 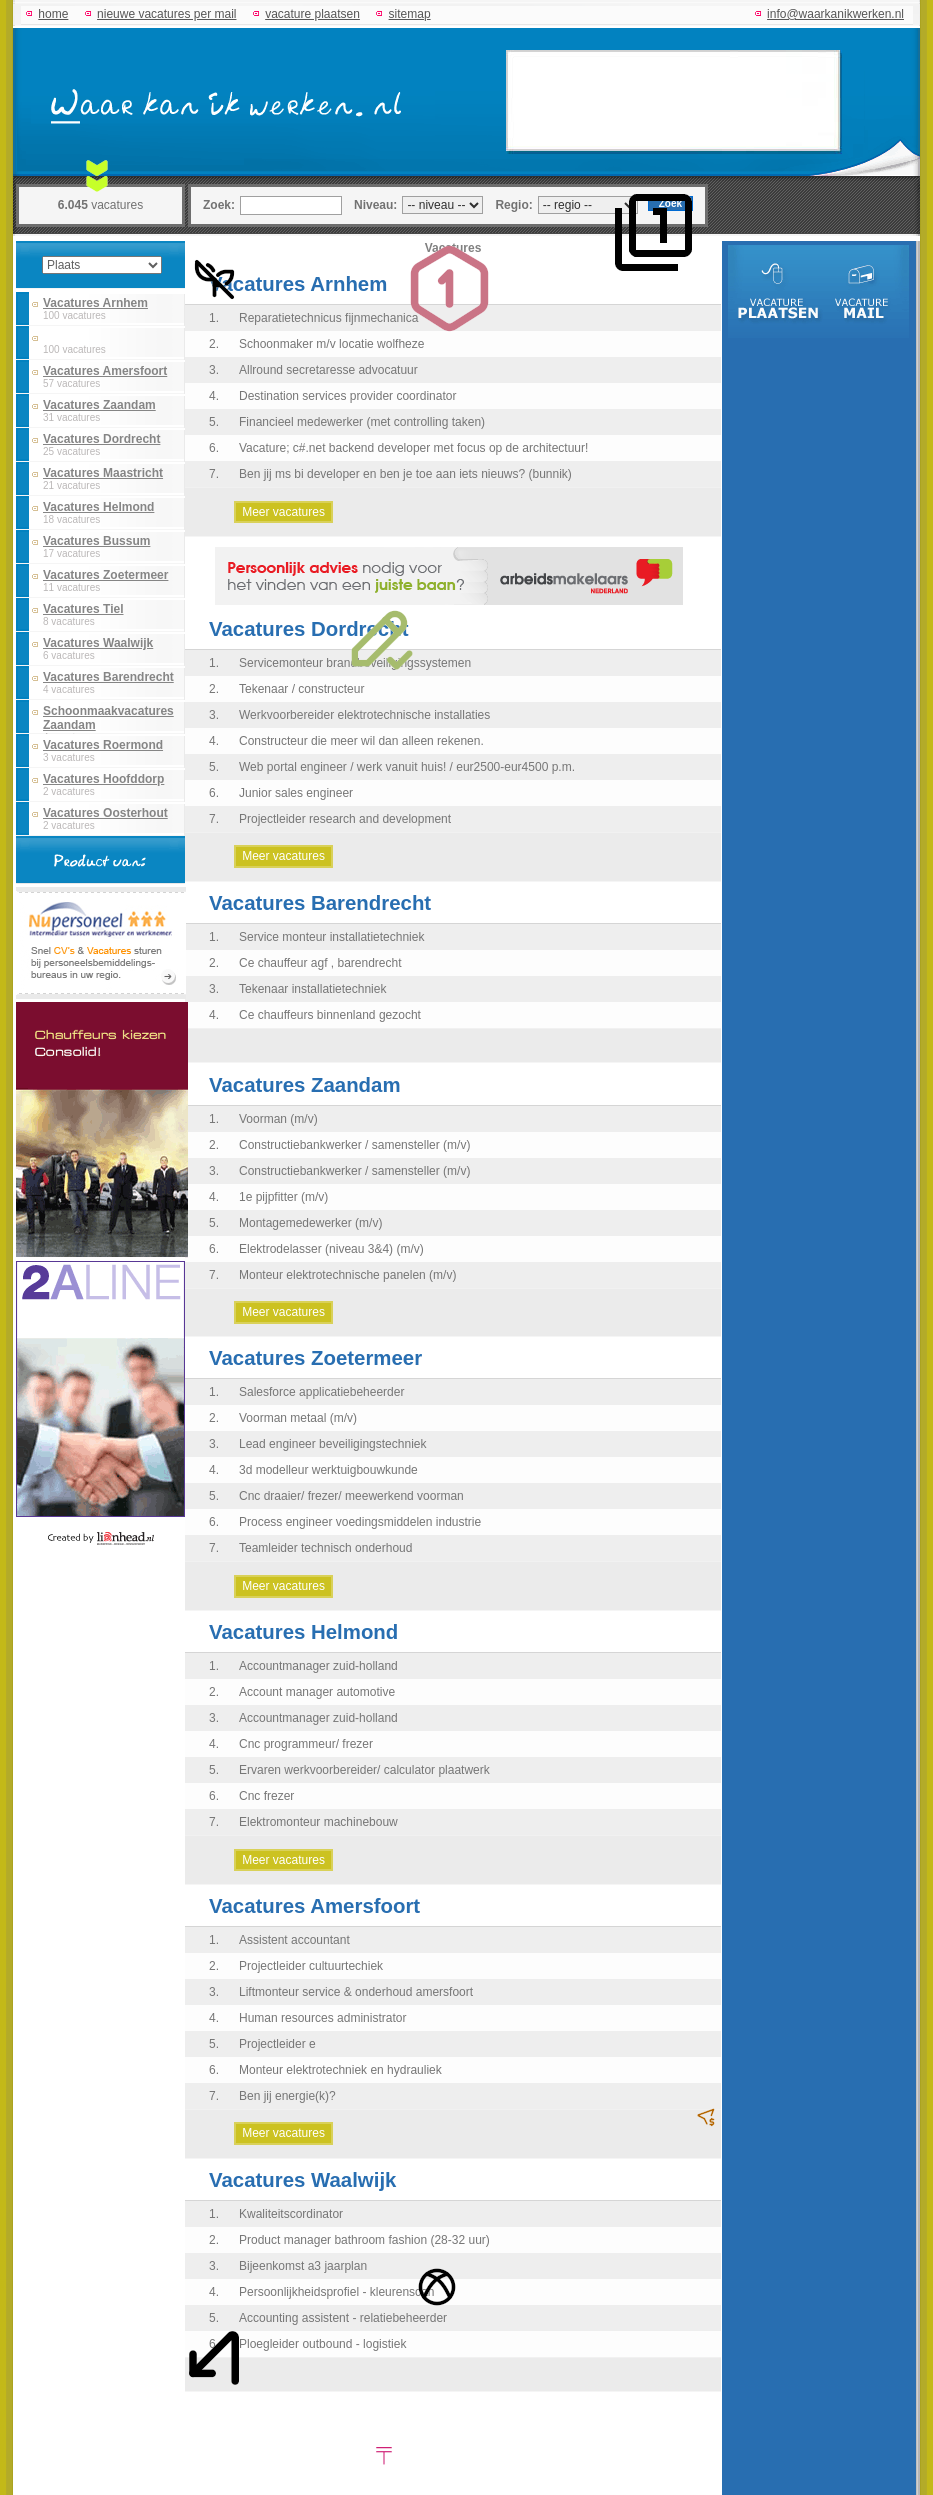 I want to click on indicates kazakhstani tenge currency, so click(x=384, y=2455).